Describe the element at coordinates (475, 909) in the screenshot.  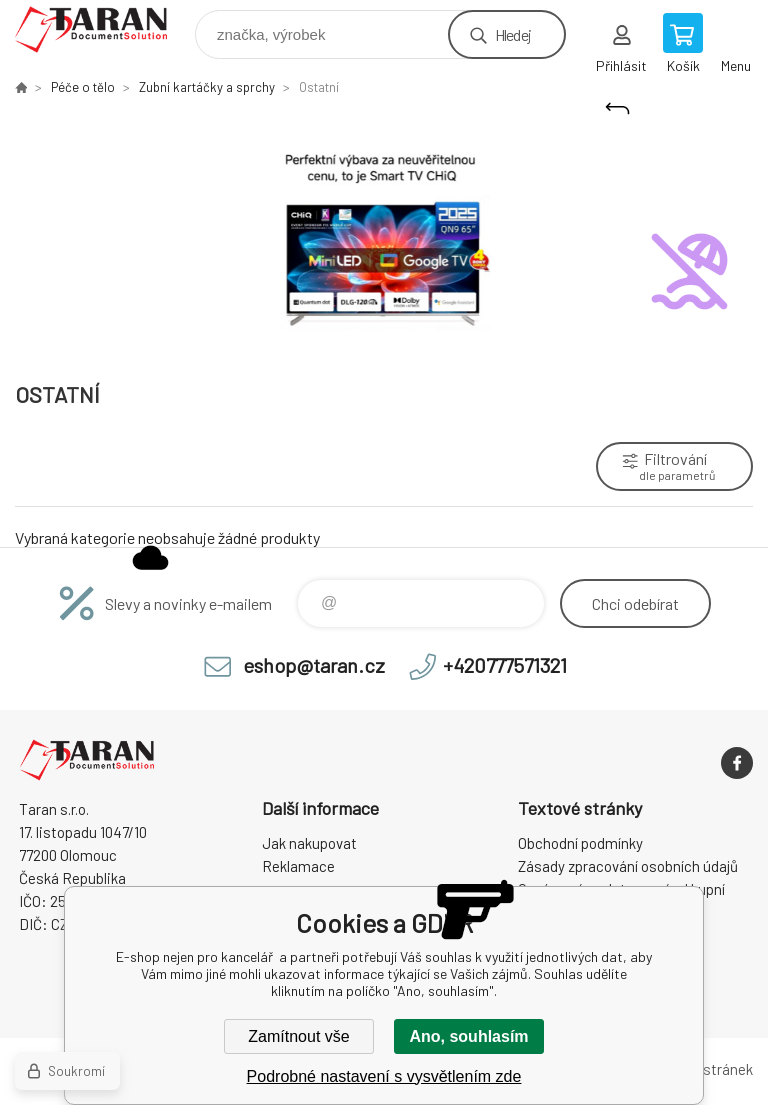
I see `indicates weapon or firearms-related content` at that location.